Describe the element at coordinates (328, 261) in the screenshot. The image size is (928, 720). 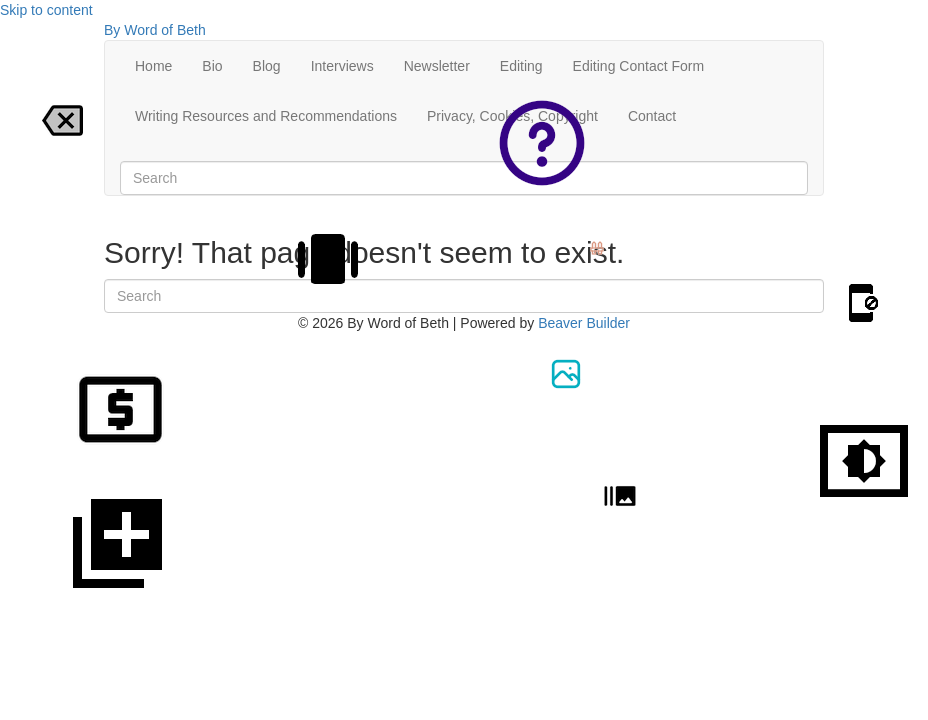
I see `view stories or card-based content` at that location.